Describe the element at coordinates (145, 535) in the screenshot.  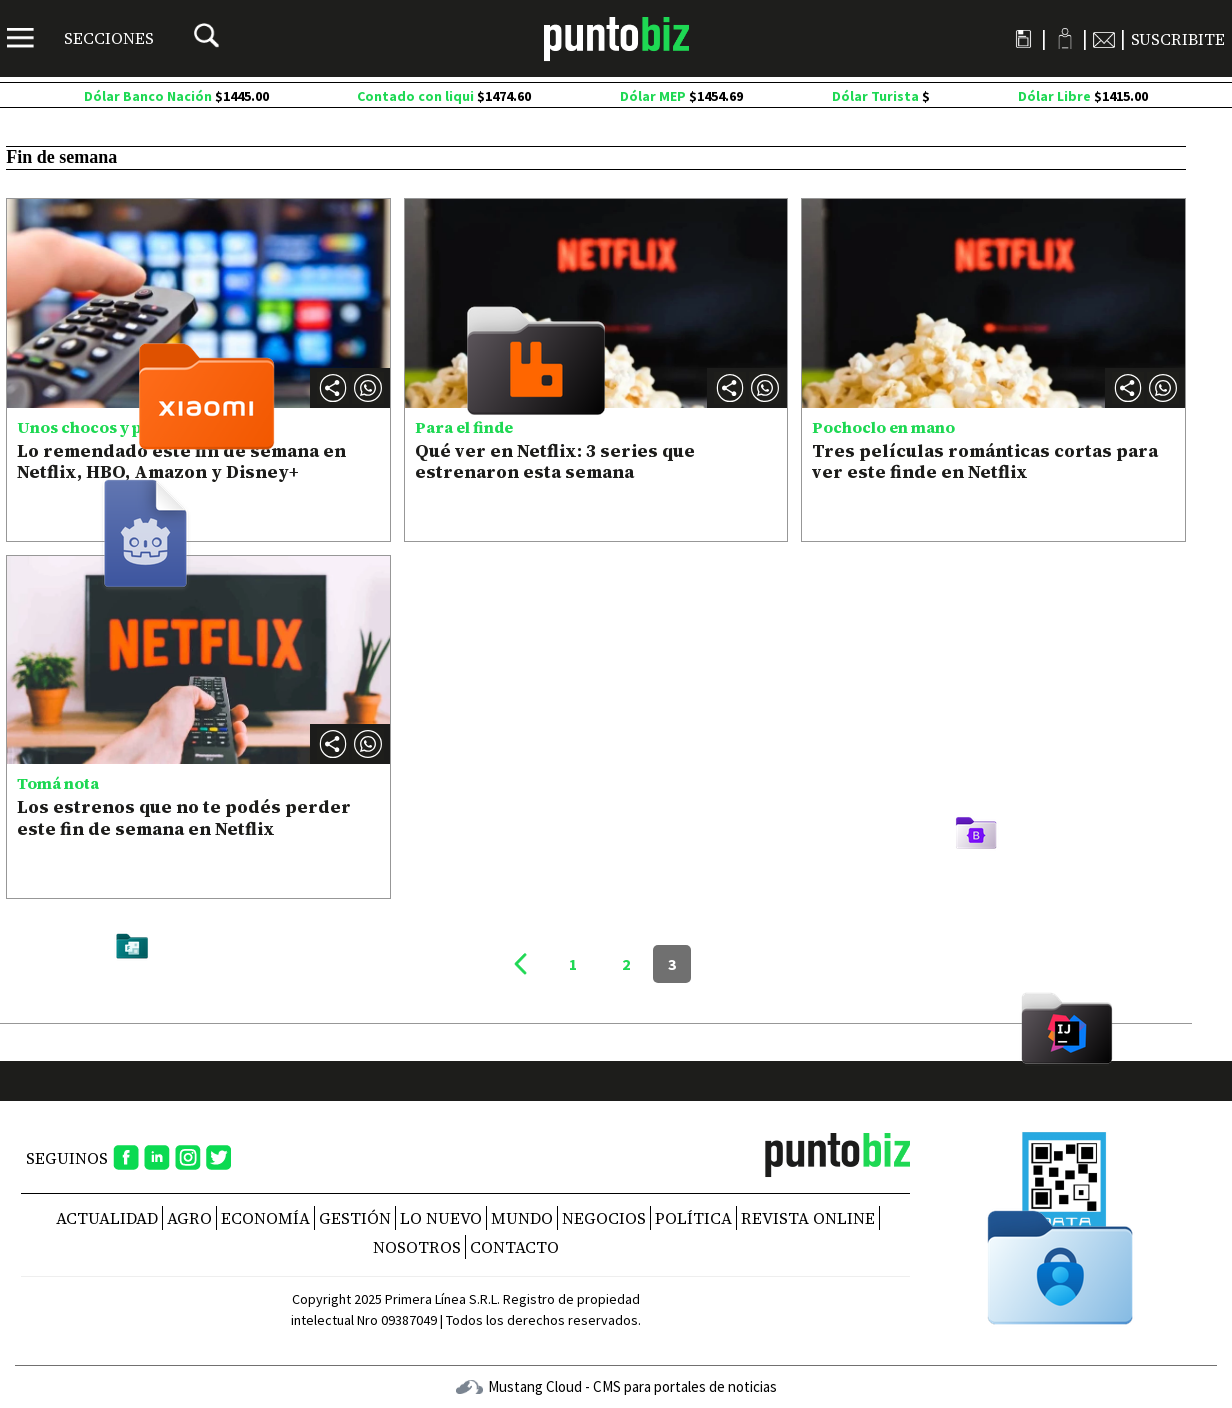
I see `a godot game engine project file` at that location.